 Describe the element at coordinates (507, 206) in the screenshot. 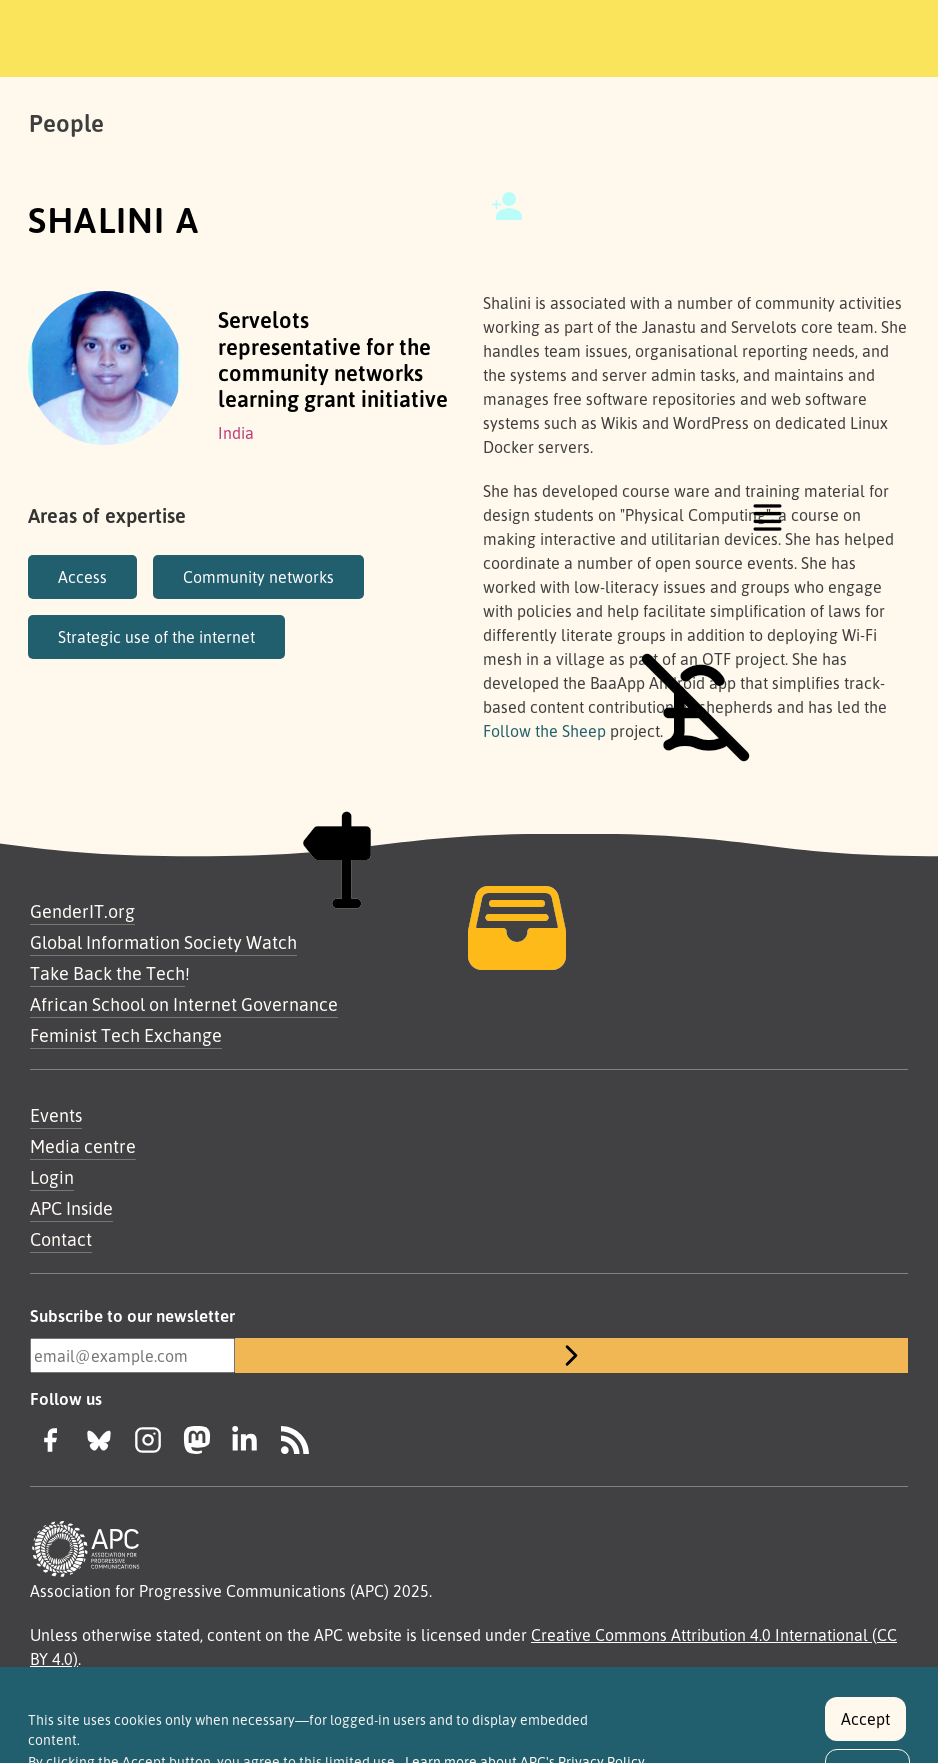

I see `add a new contact or friend` at that location.